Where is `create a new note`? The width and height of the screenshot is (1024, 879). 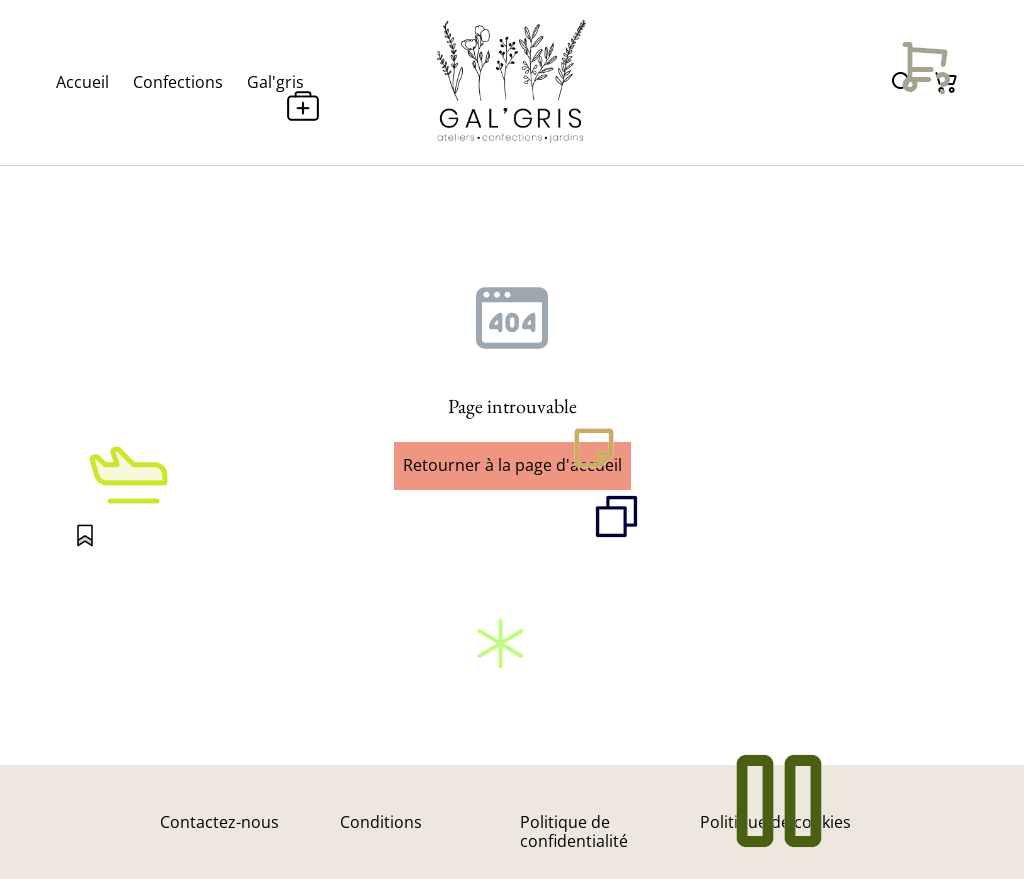 create a new note is located at coordinates (594, 448).